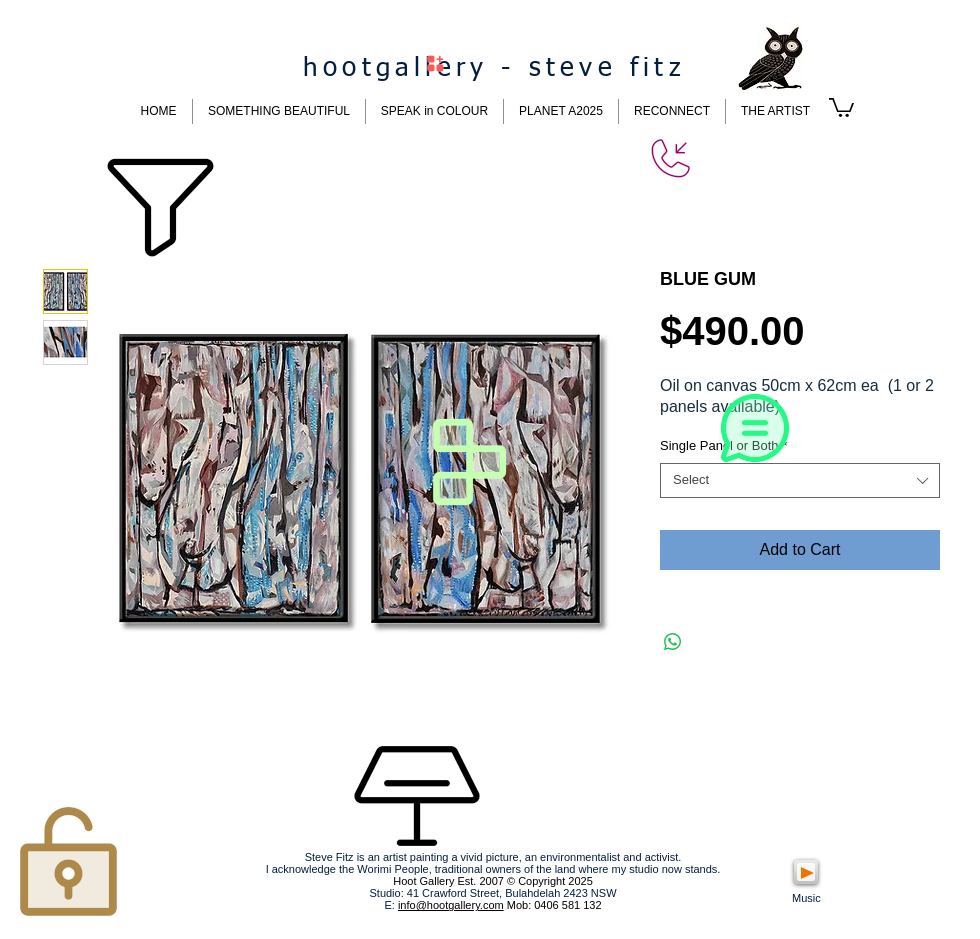 This screenshot has height=939, width=980. Describe the element at coordinates (671, 157) in the screenshot. I see `incoming call notification` at that location.